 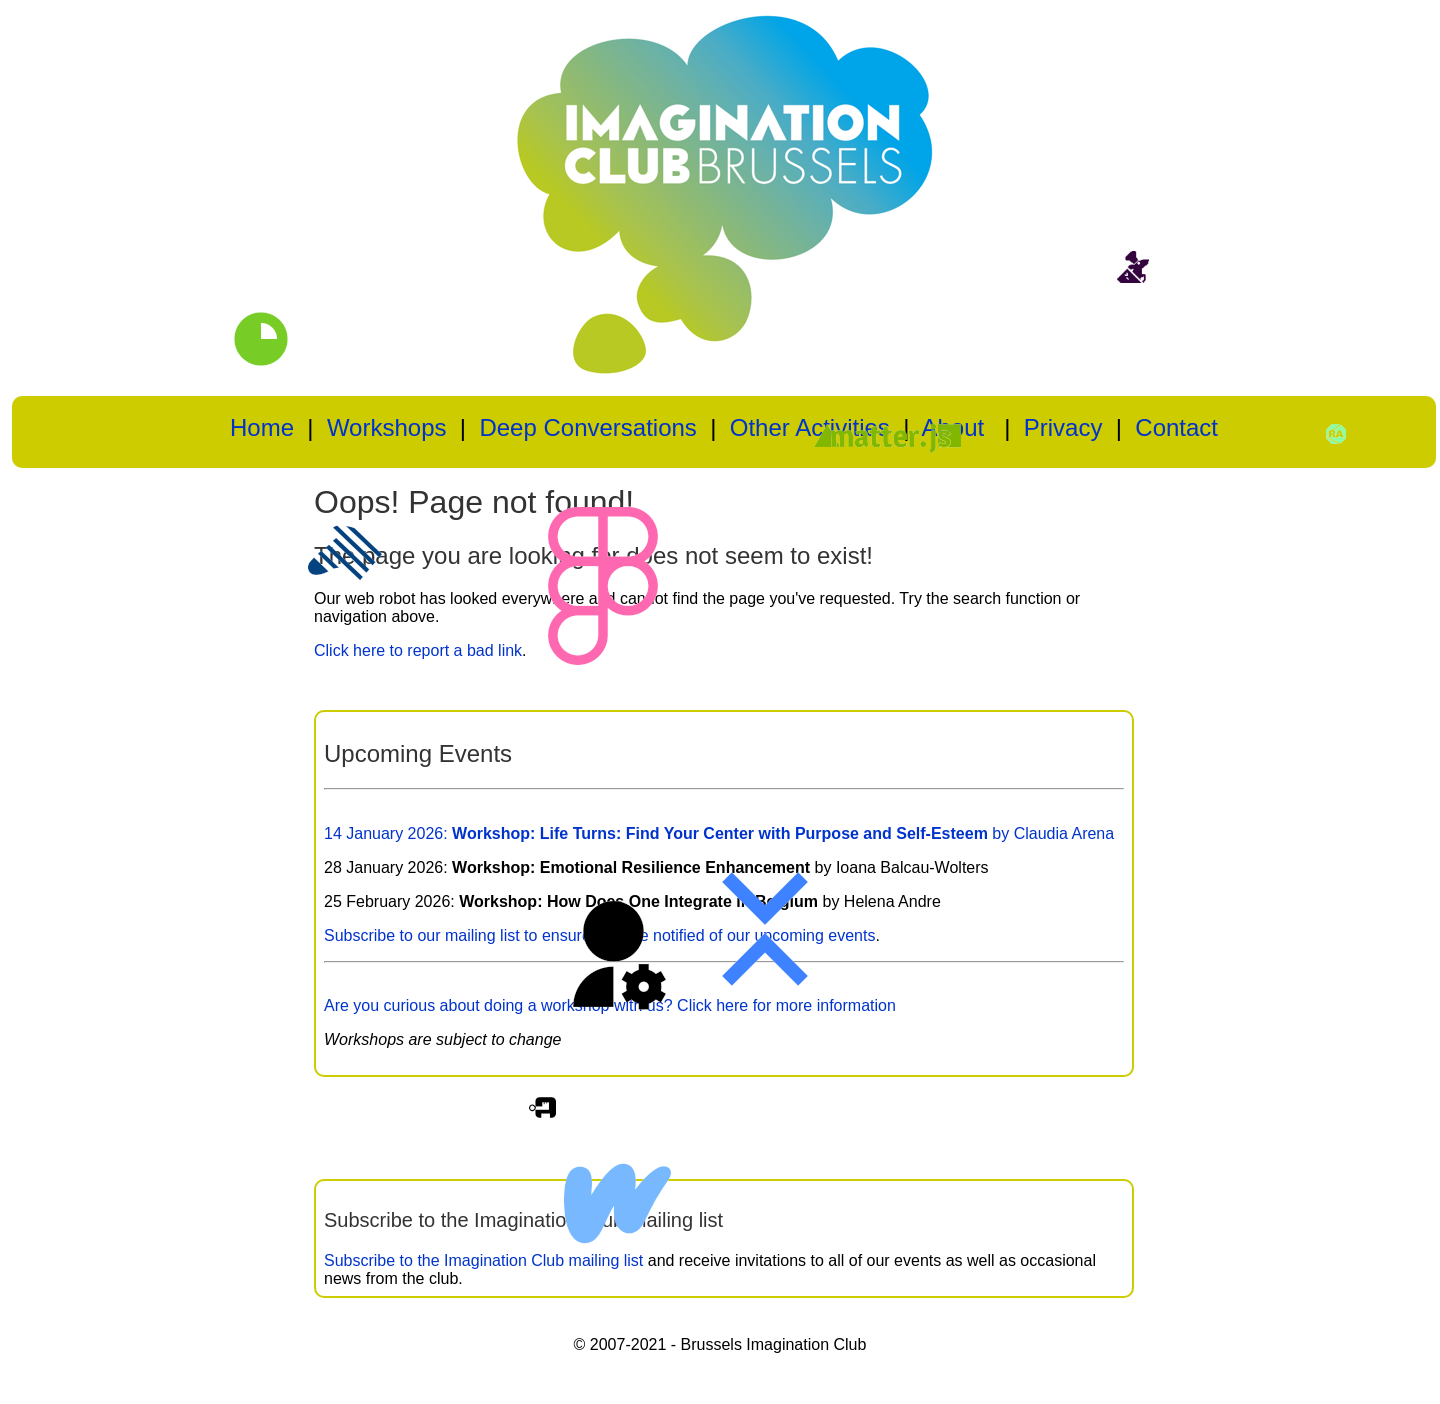 What do you see at coordinates (765, 929) in the screenshot?
I see `collapse or contract content vertically` at bounding box center [765, 929].